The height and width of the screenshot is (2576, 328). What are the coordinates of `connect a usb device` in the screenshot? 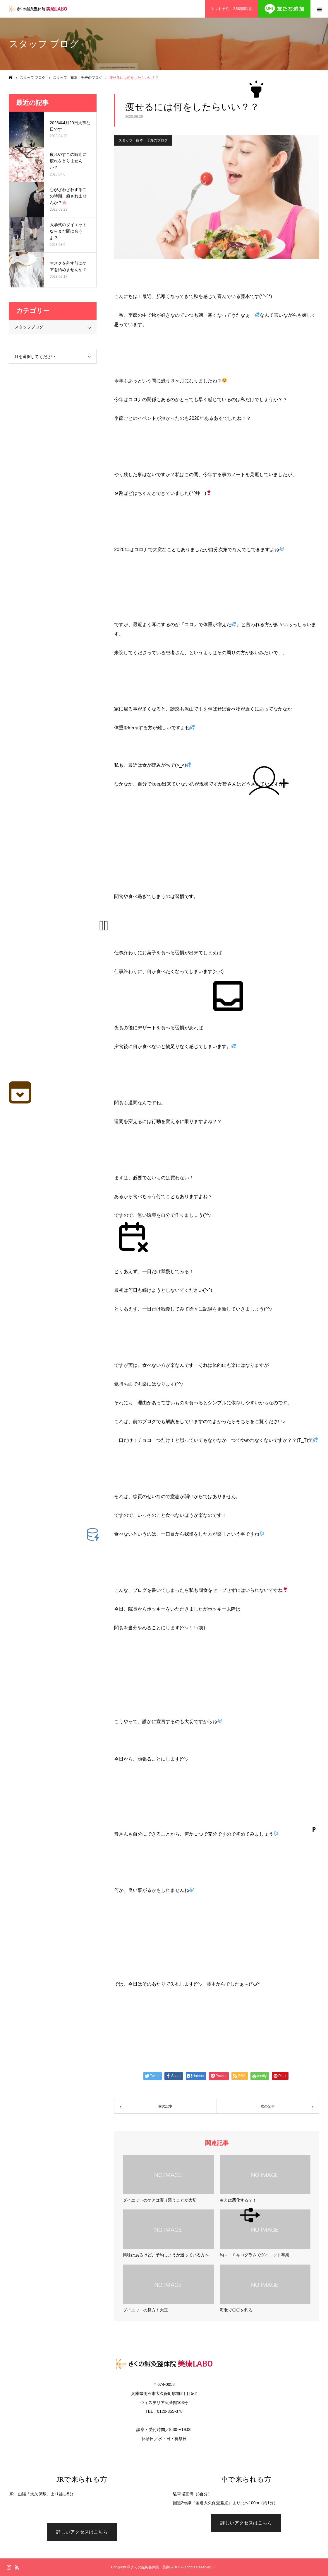 It's located at (250, 2215).